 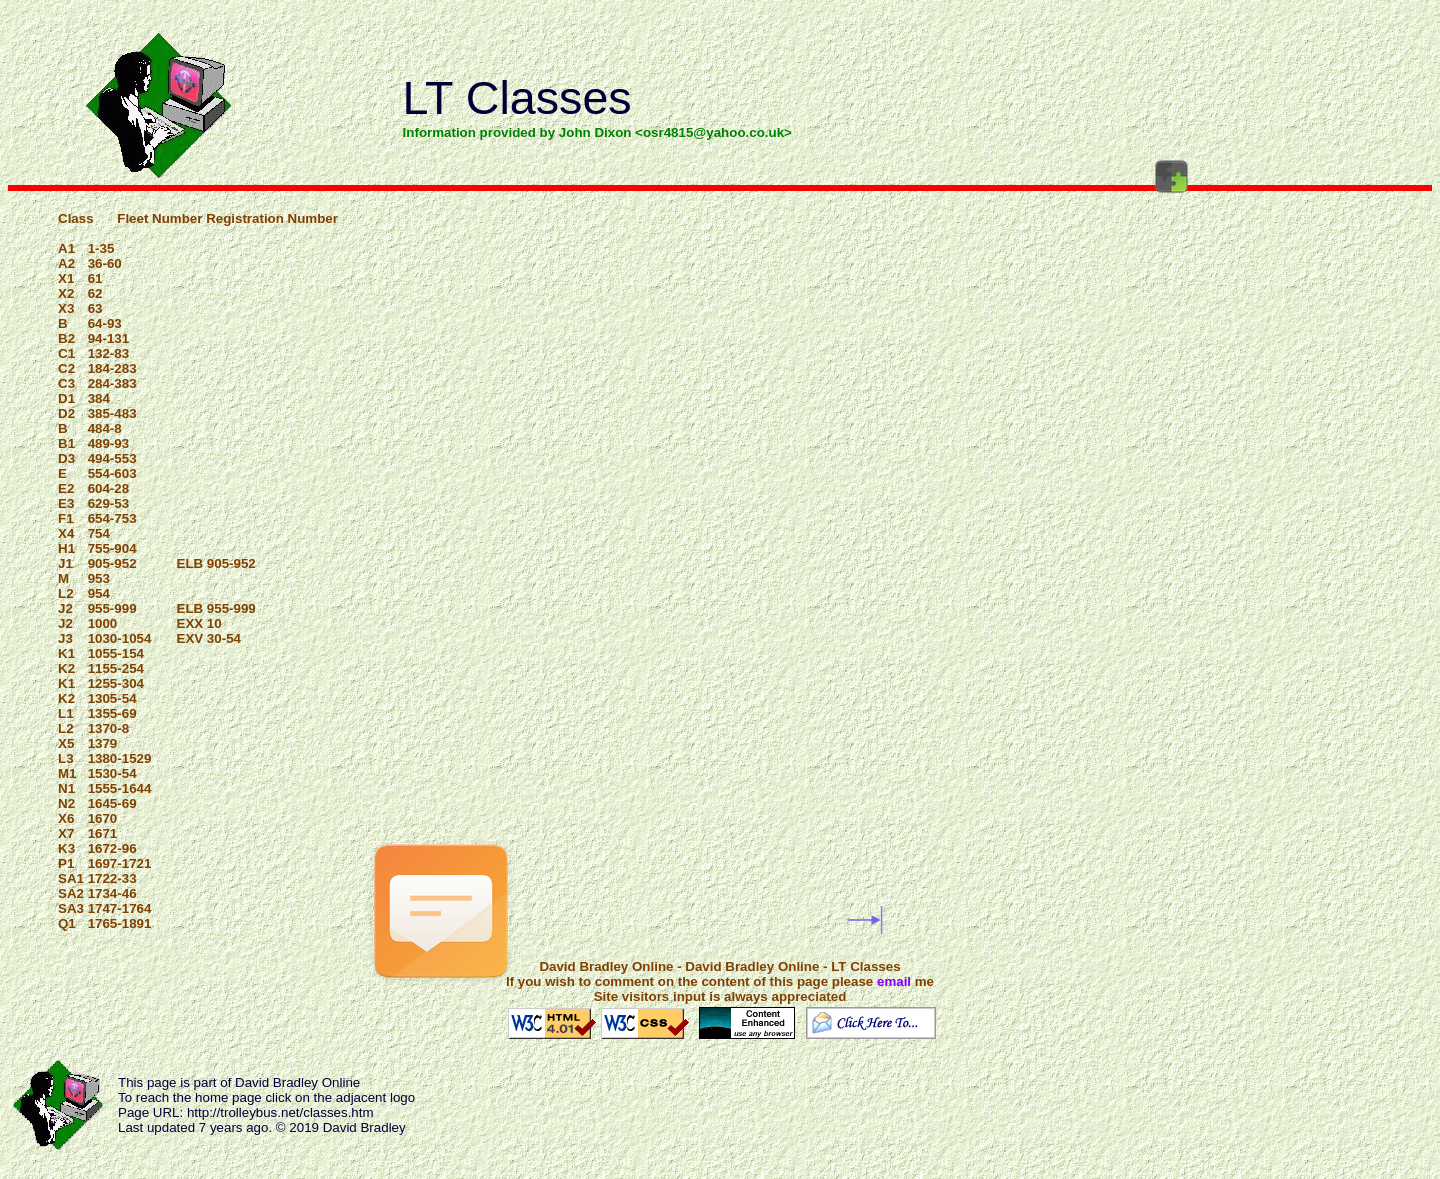 What do you see at coordinates (865, 920) in the screenshot?
I see `skip to the last item in a list or queue` at bounding box center [865, 920].